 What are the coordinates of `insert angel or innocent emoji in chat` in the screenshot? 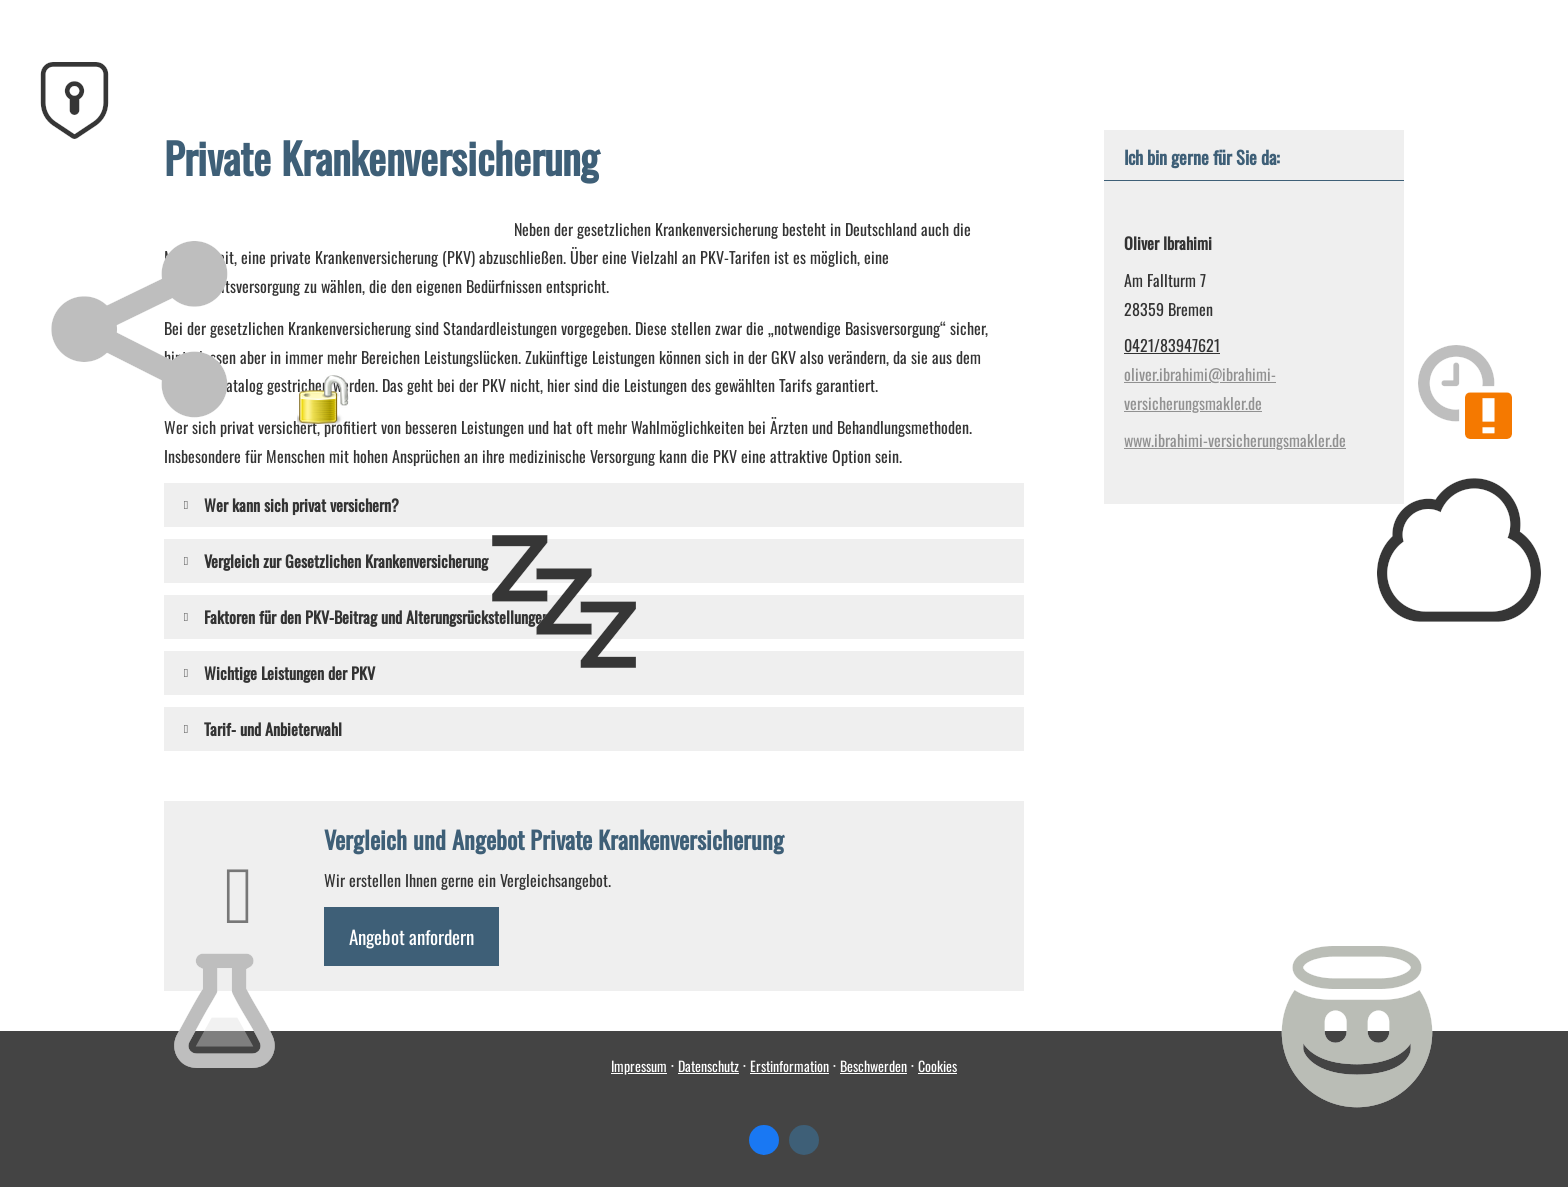 It's located at (1357, 1032).